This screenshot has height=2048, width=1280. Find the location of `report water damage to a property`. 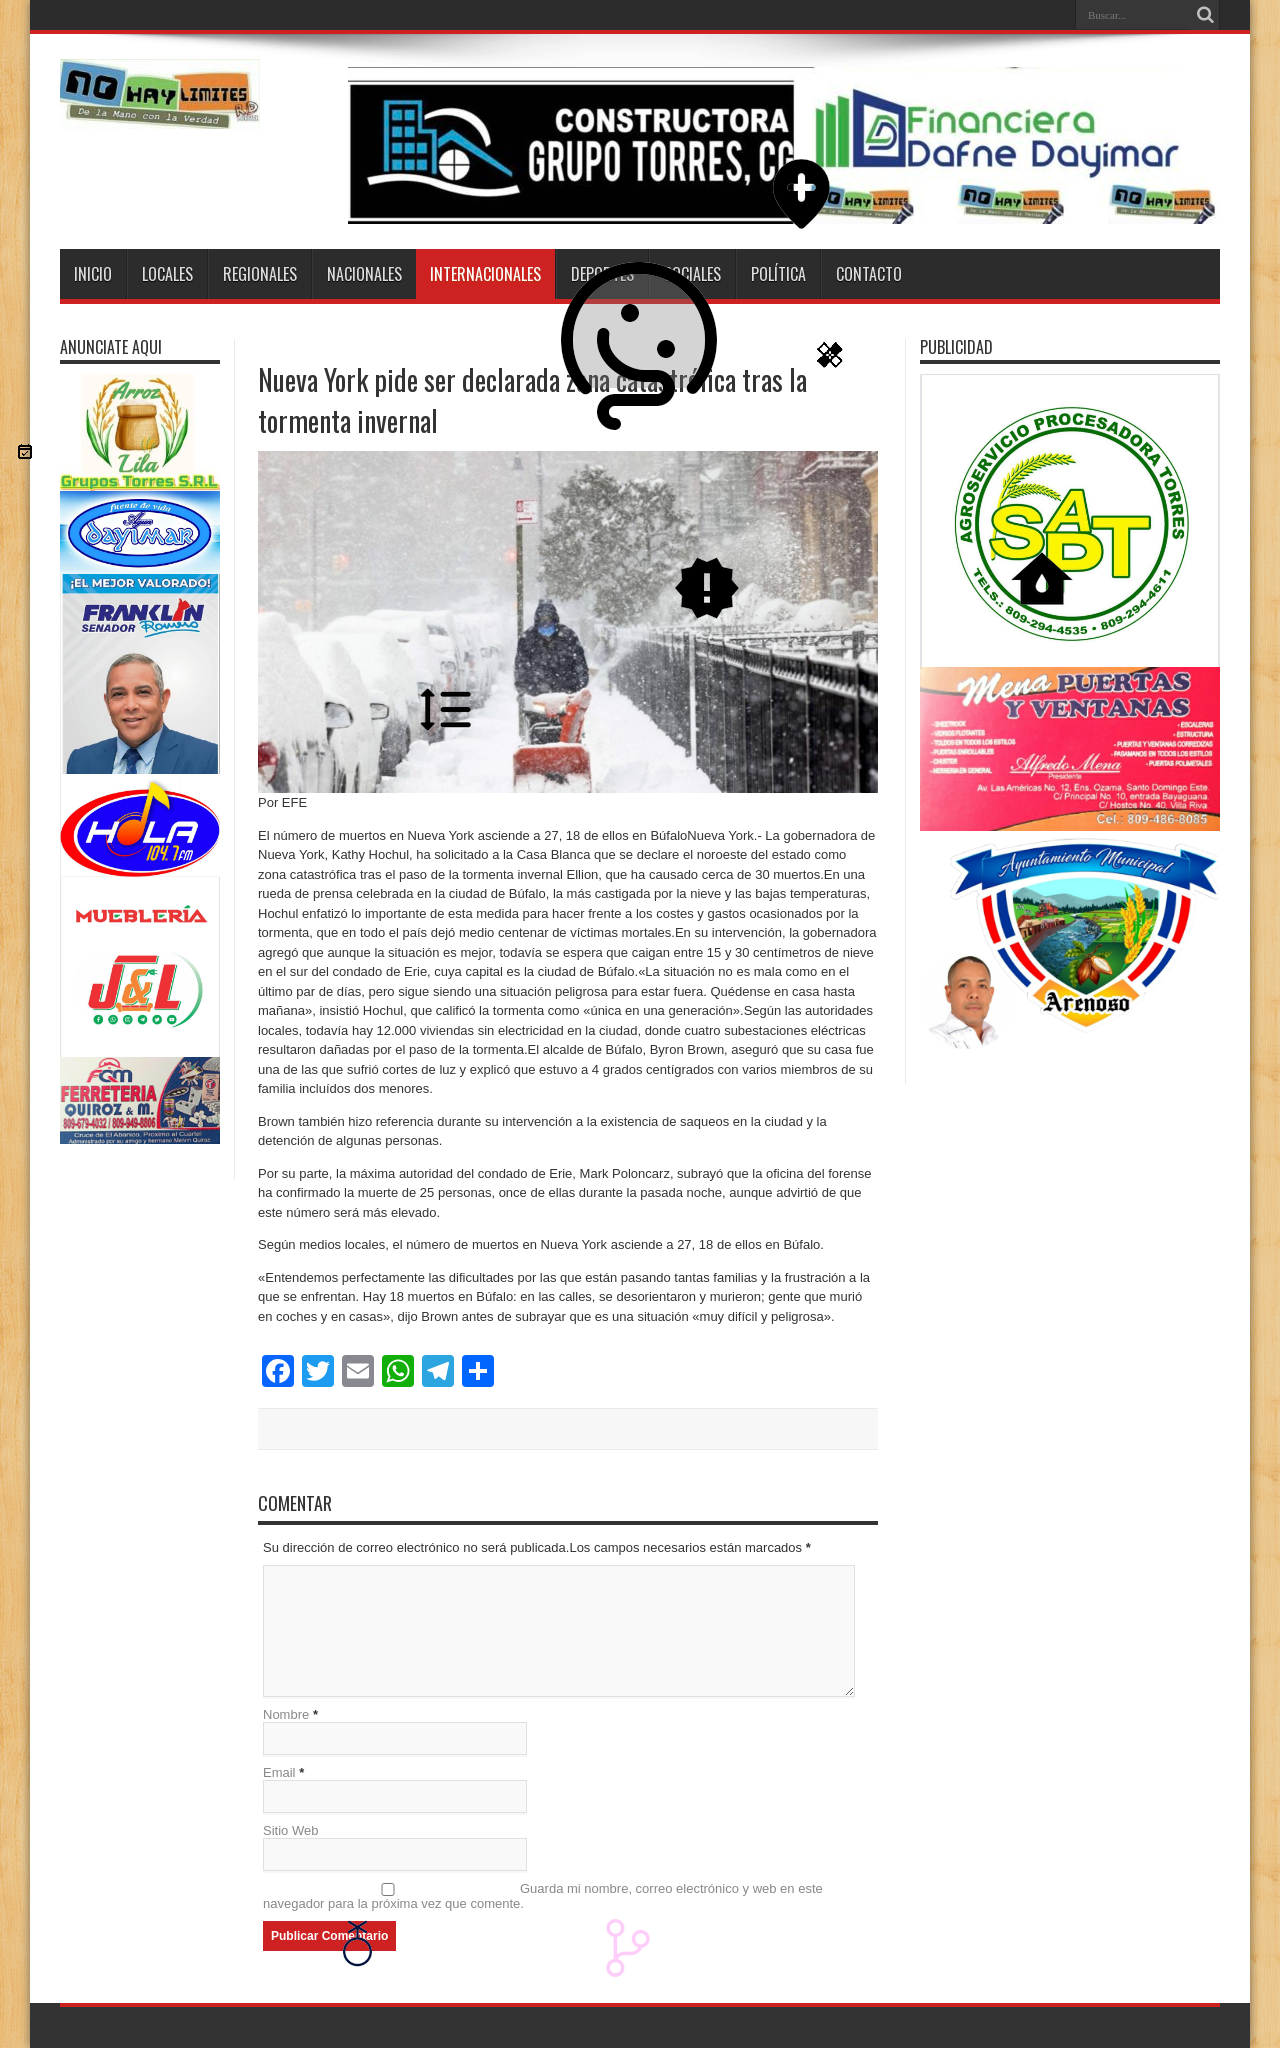

report water damage to a property is located at coordinates (1042, 580).